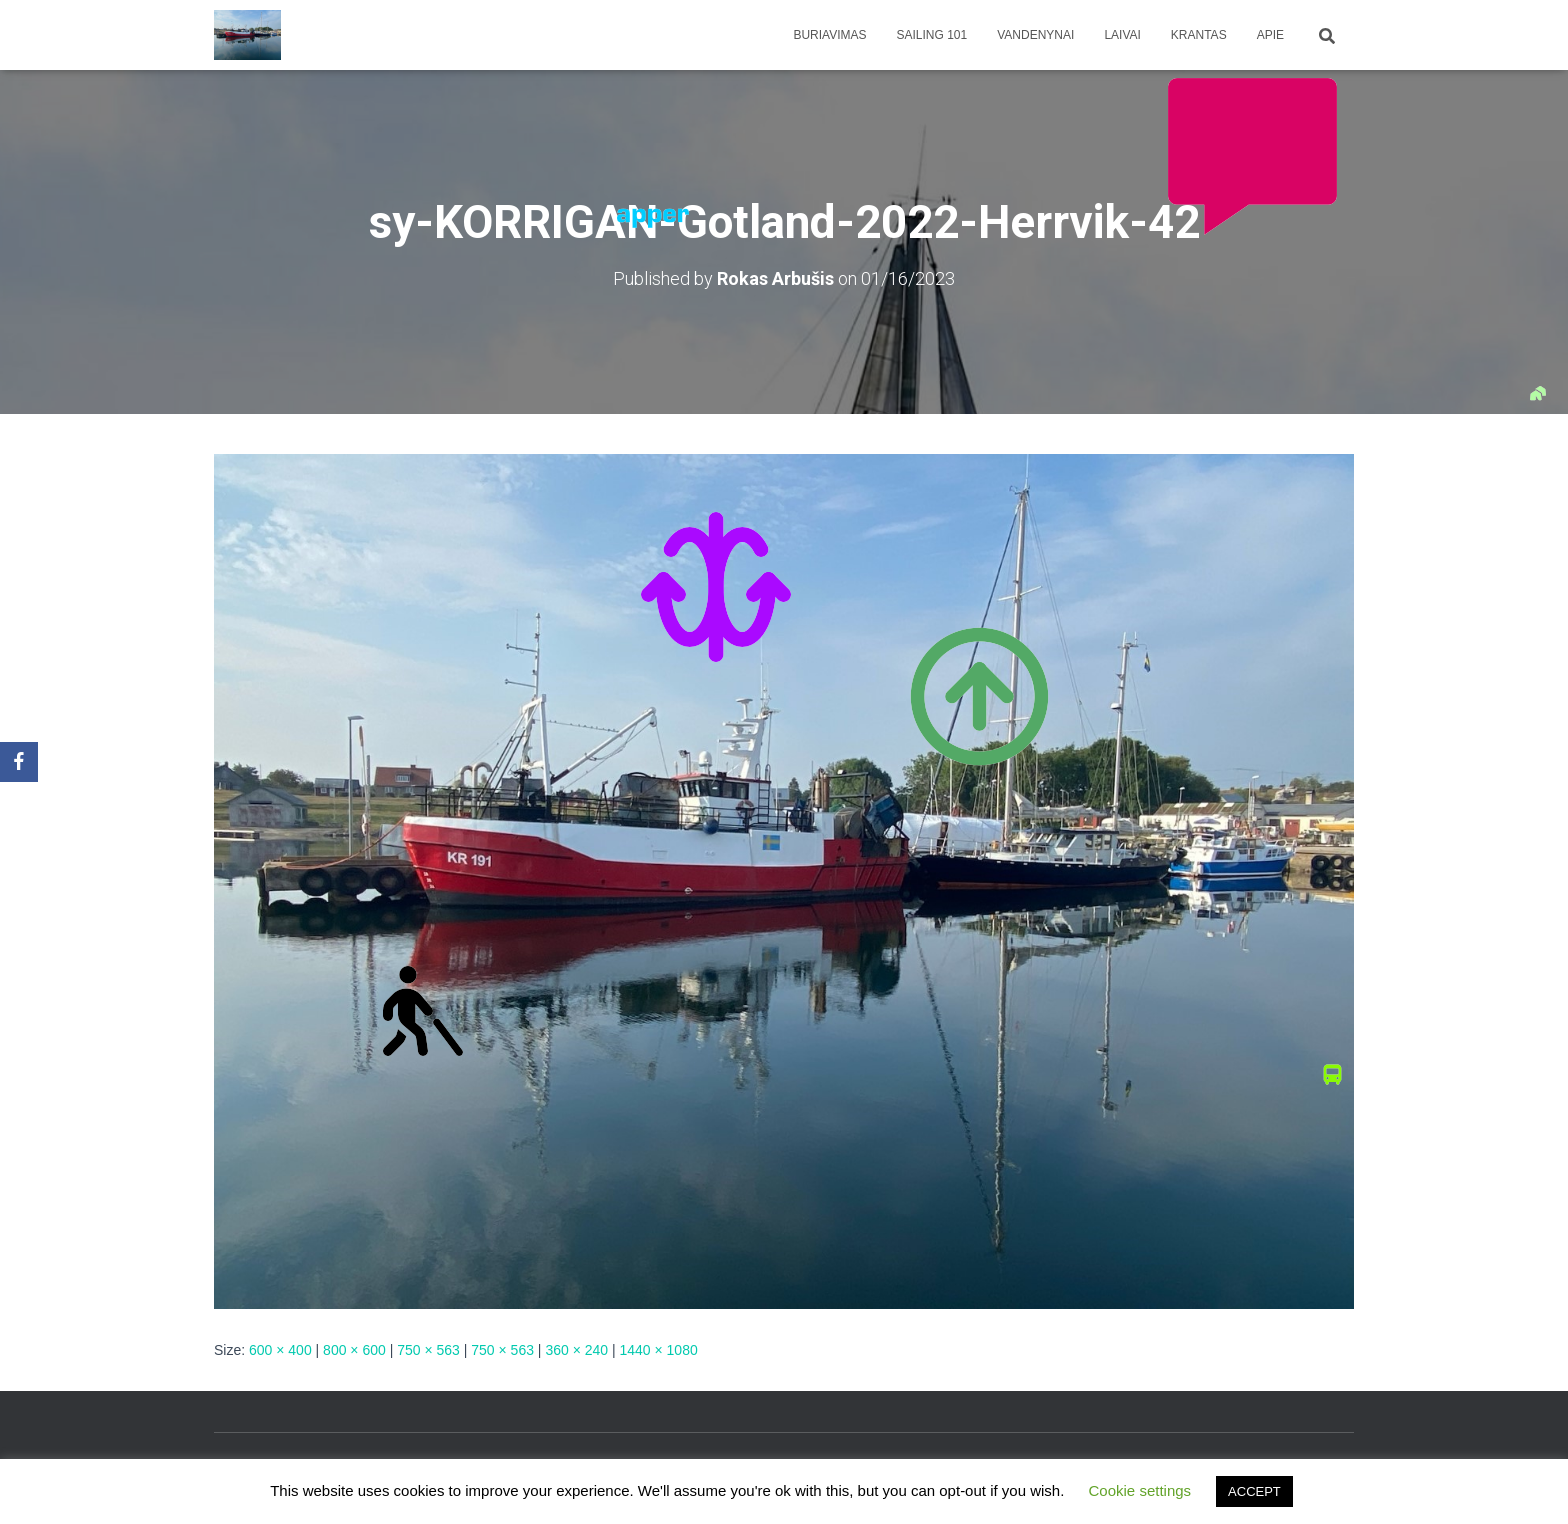 Image resolution: width=1568 pixels, height=1524 pixels. Describe the element at coordinates (1332, 1074) in the screenshot. I see `view bus or public transit options` at that location.